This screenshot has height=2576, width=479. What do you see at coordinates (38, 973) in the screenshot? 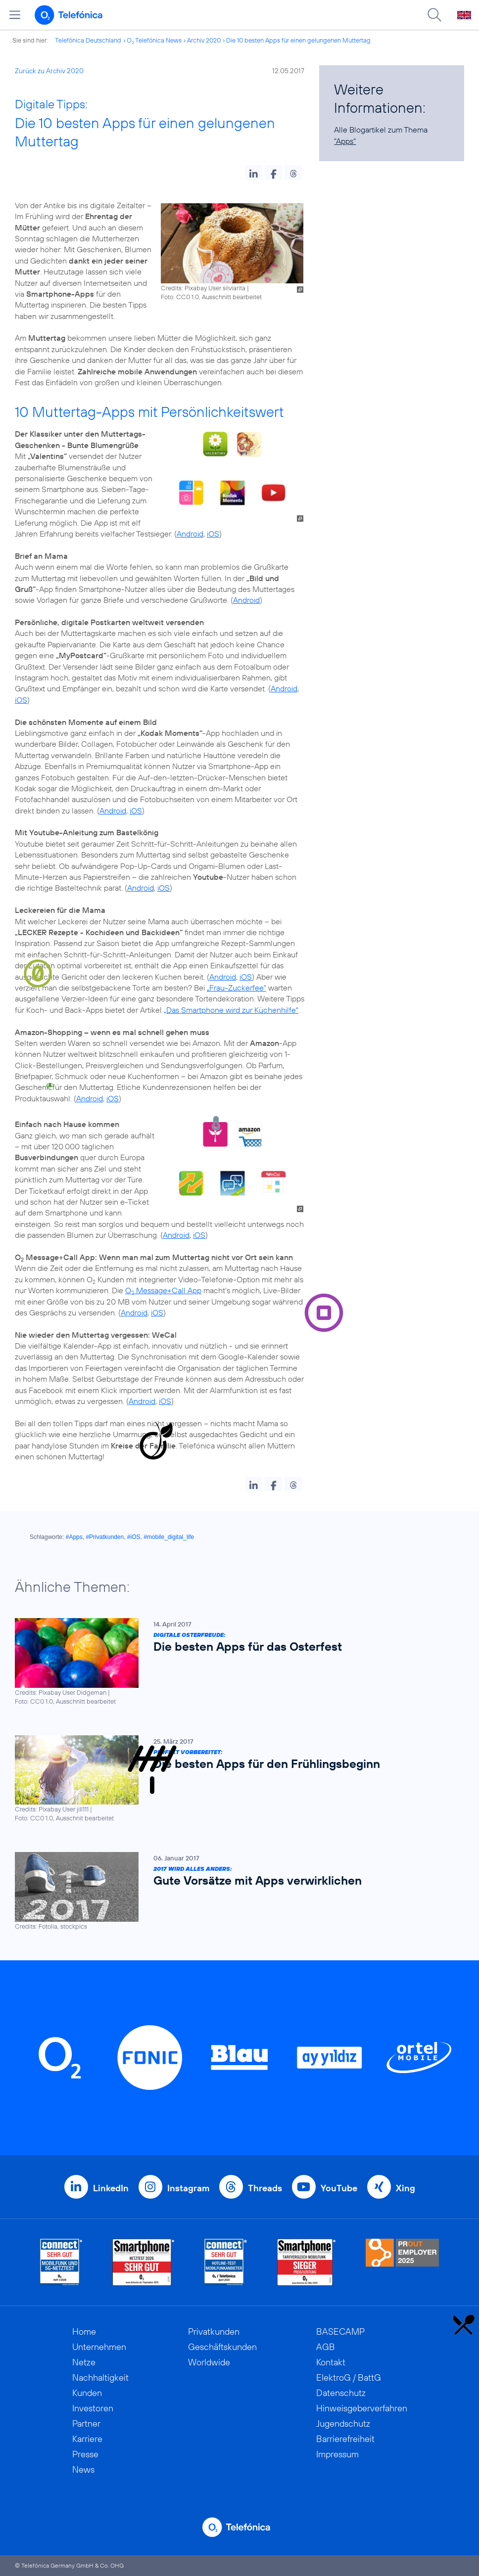
I see `creative commons zero (CC0) public domain license` at bounding box center [38, 973].